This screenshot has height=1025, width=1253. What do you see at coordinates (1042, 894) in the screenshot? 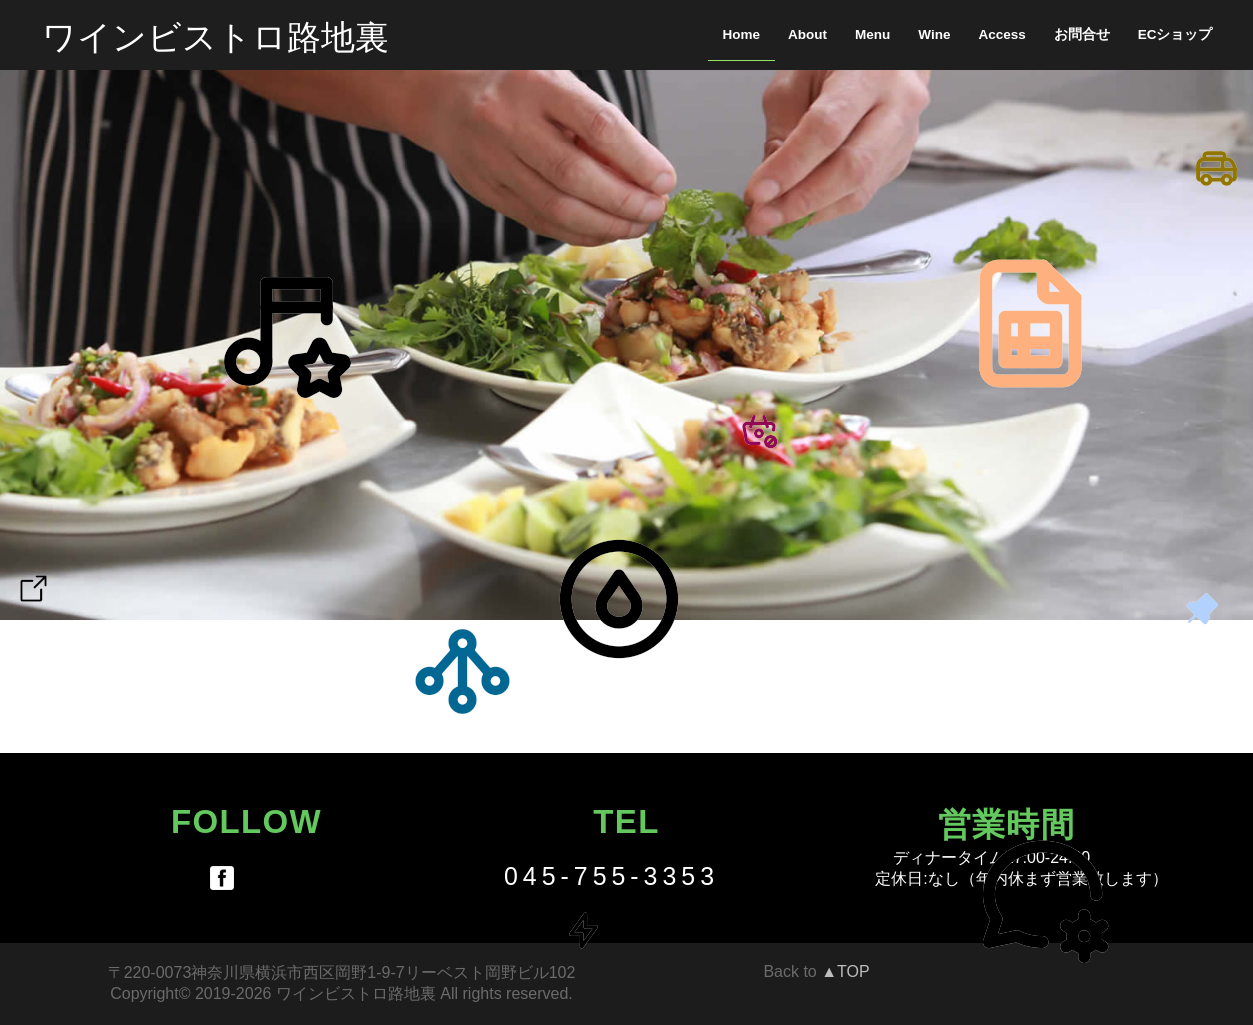
I see `access message settings` at bounding box center [1042, 894].